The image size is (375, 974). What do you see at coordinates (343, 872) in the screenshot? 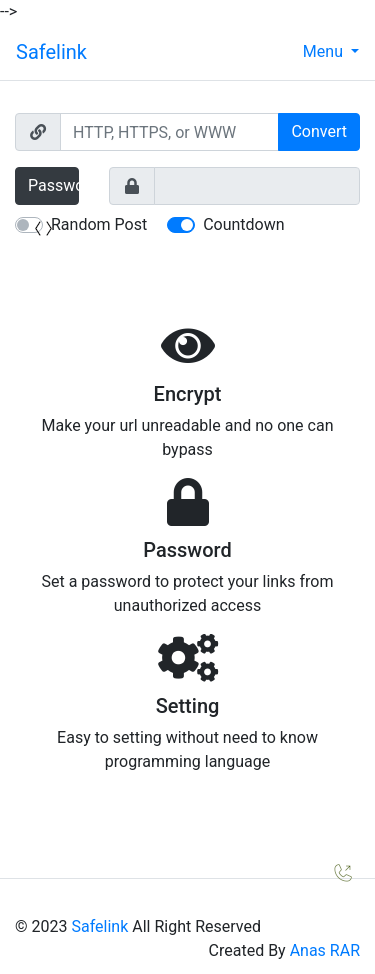
I see `make an outgoing call` at bounding box center [343, 872].